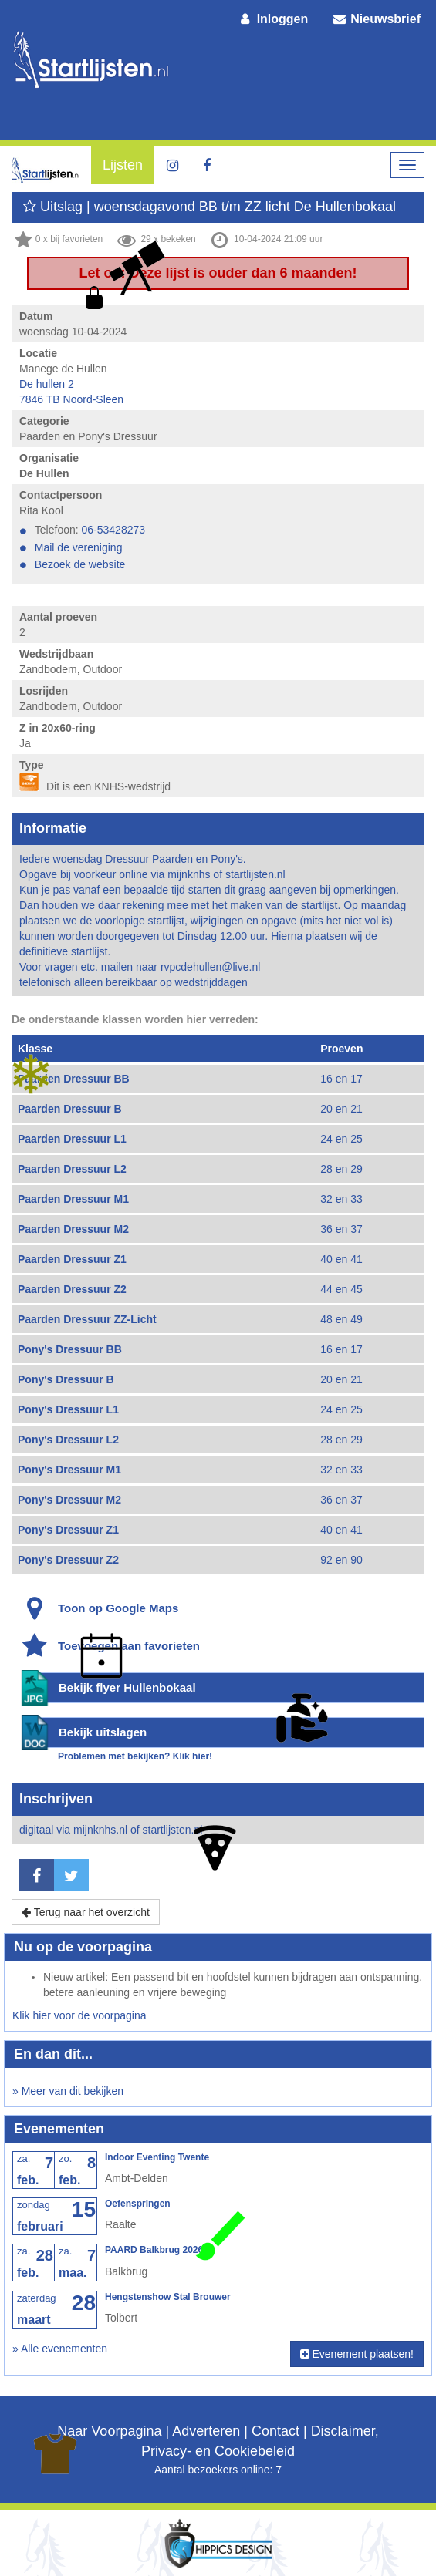 The height and width of the screenshot is (2576, 436). Describe the element at coordinates (215, 1847) in the screenshot. I see `browse food delivery options` at that location.